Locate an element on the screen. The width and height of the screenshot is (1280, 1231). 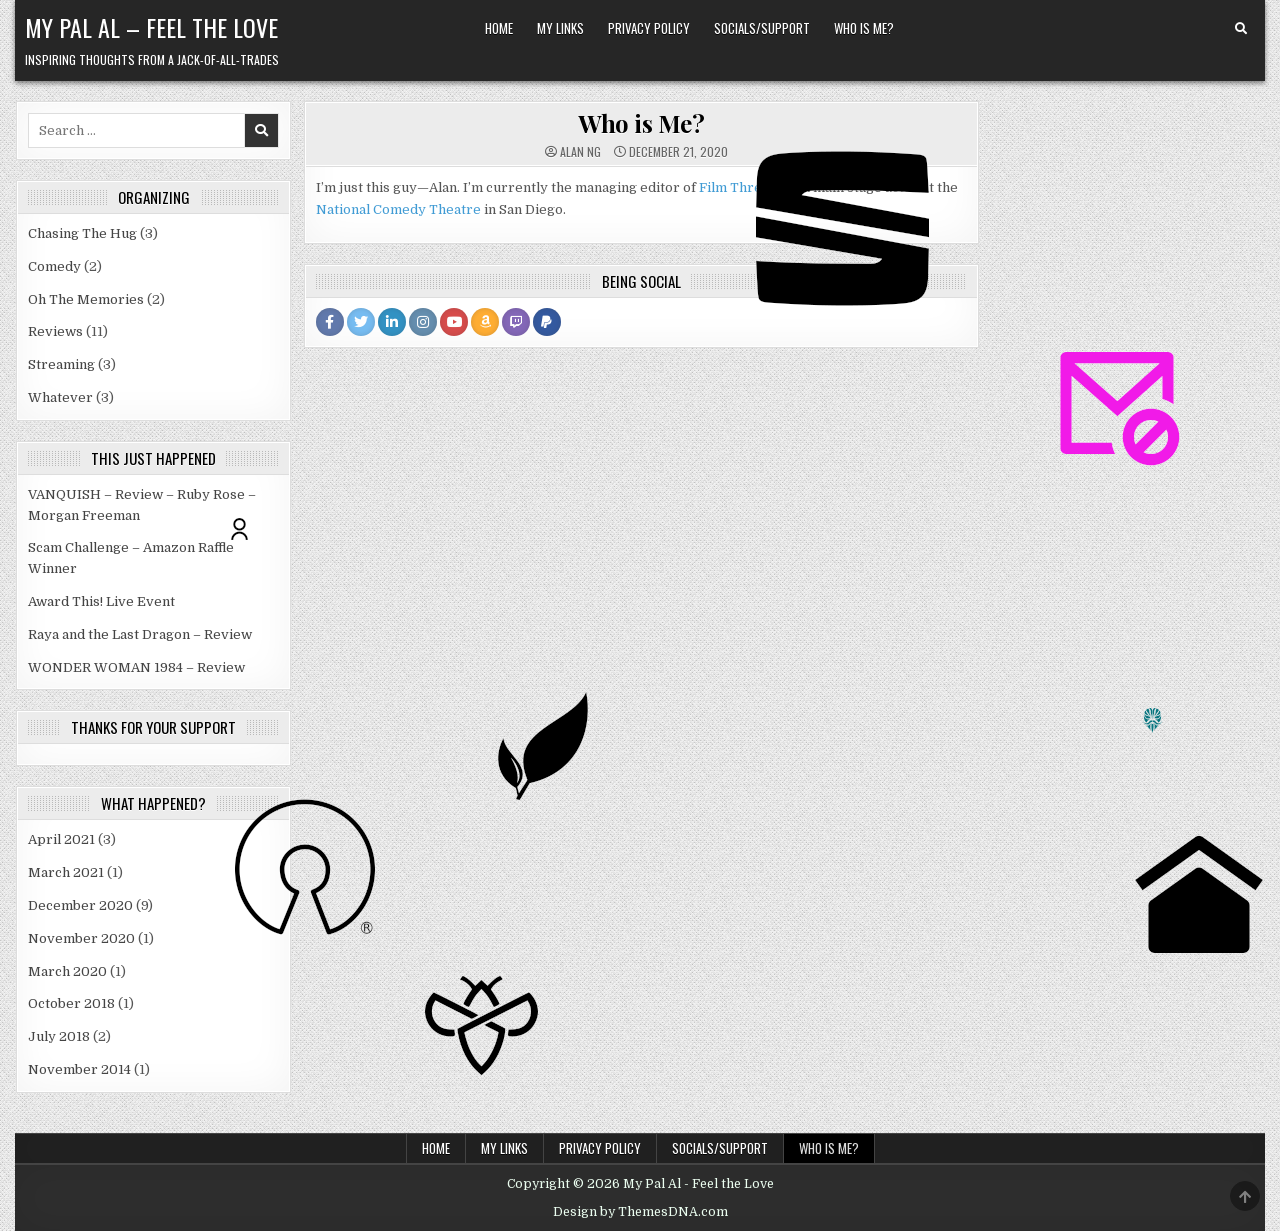
blocked or prohibited email address is located at coordinates (1117, 403).